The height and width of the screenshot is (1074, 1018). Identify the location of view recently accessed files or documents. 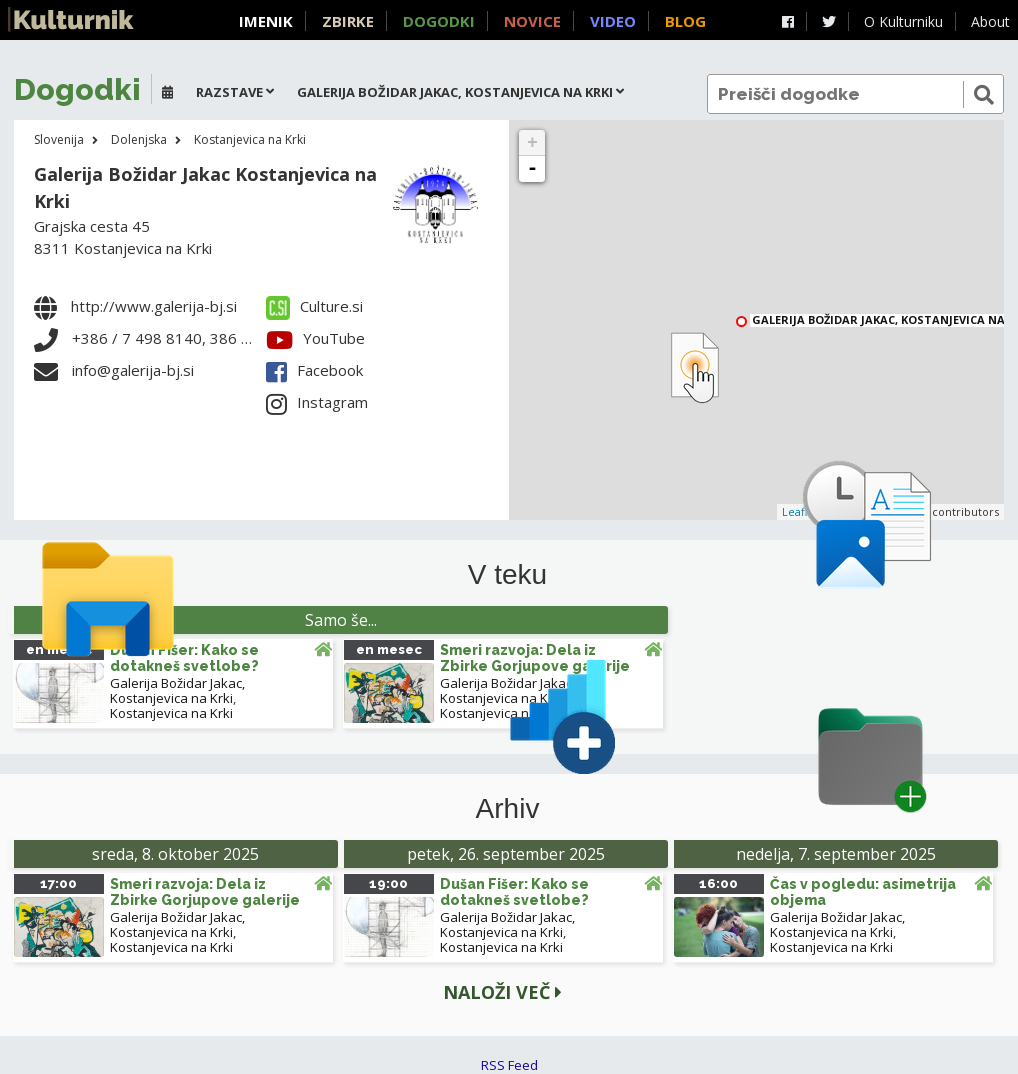
(866, 524).